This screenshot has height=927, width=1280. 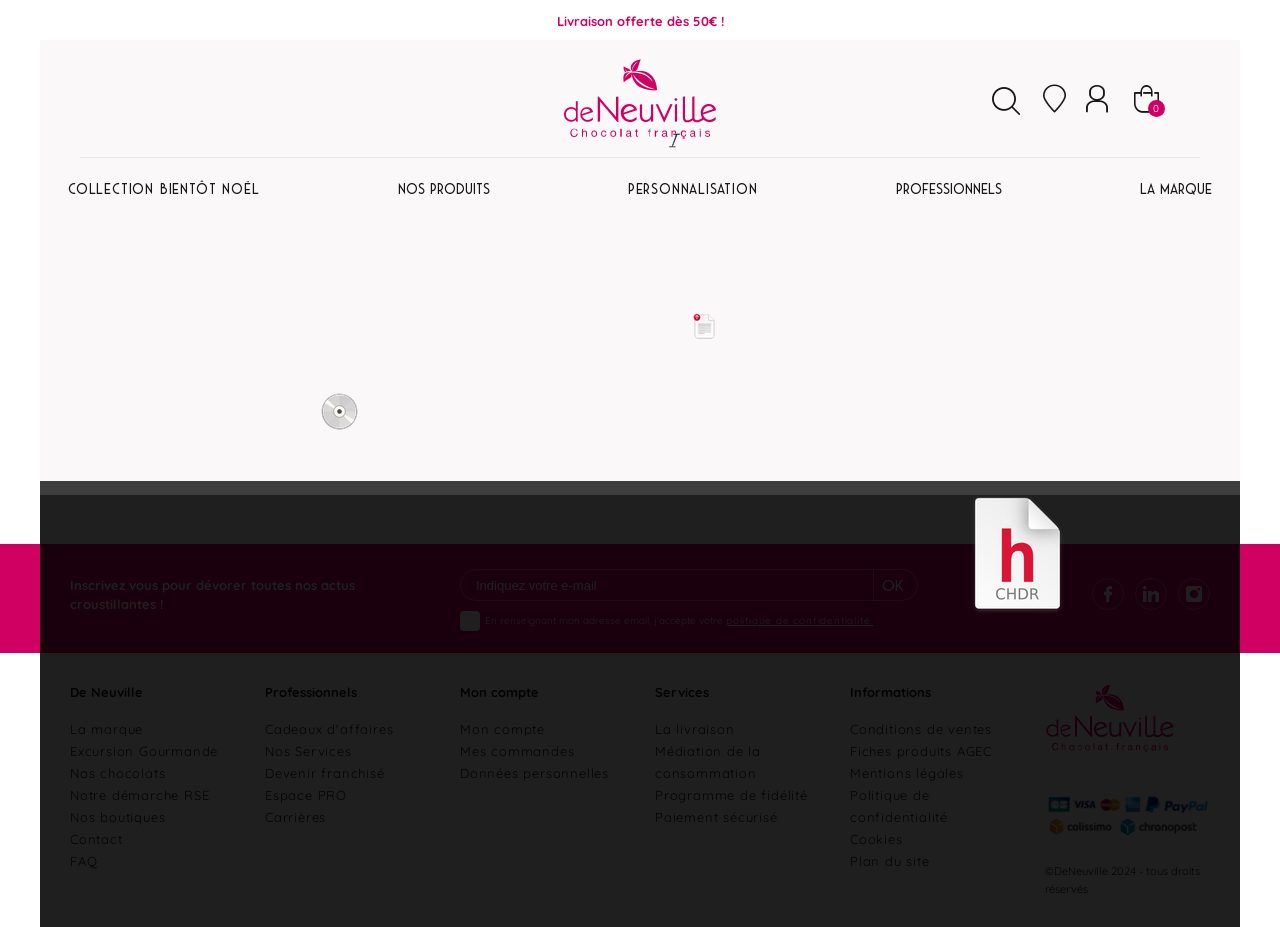 What do you see at coordinates (704, 326) in the screenshot?
I see `send file via bluetooth` at bounding box center [704, 326].